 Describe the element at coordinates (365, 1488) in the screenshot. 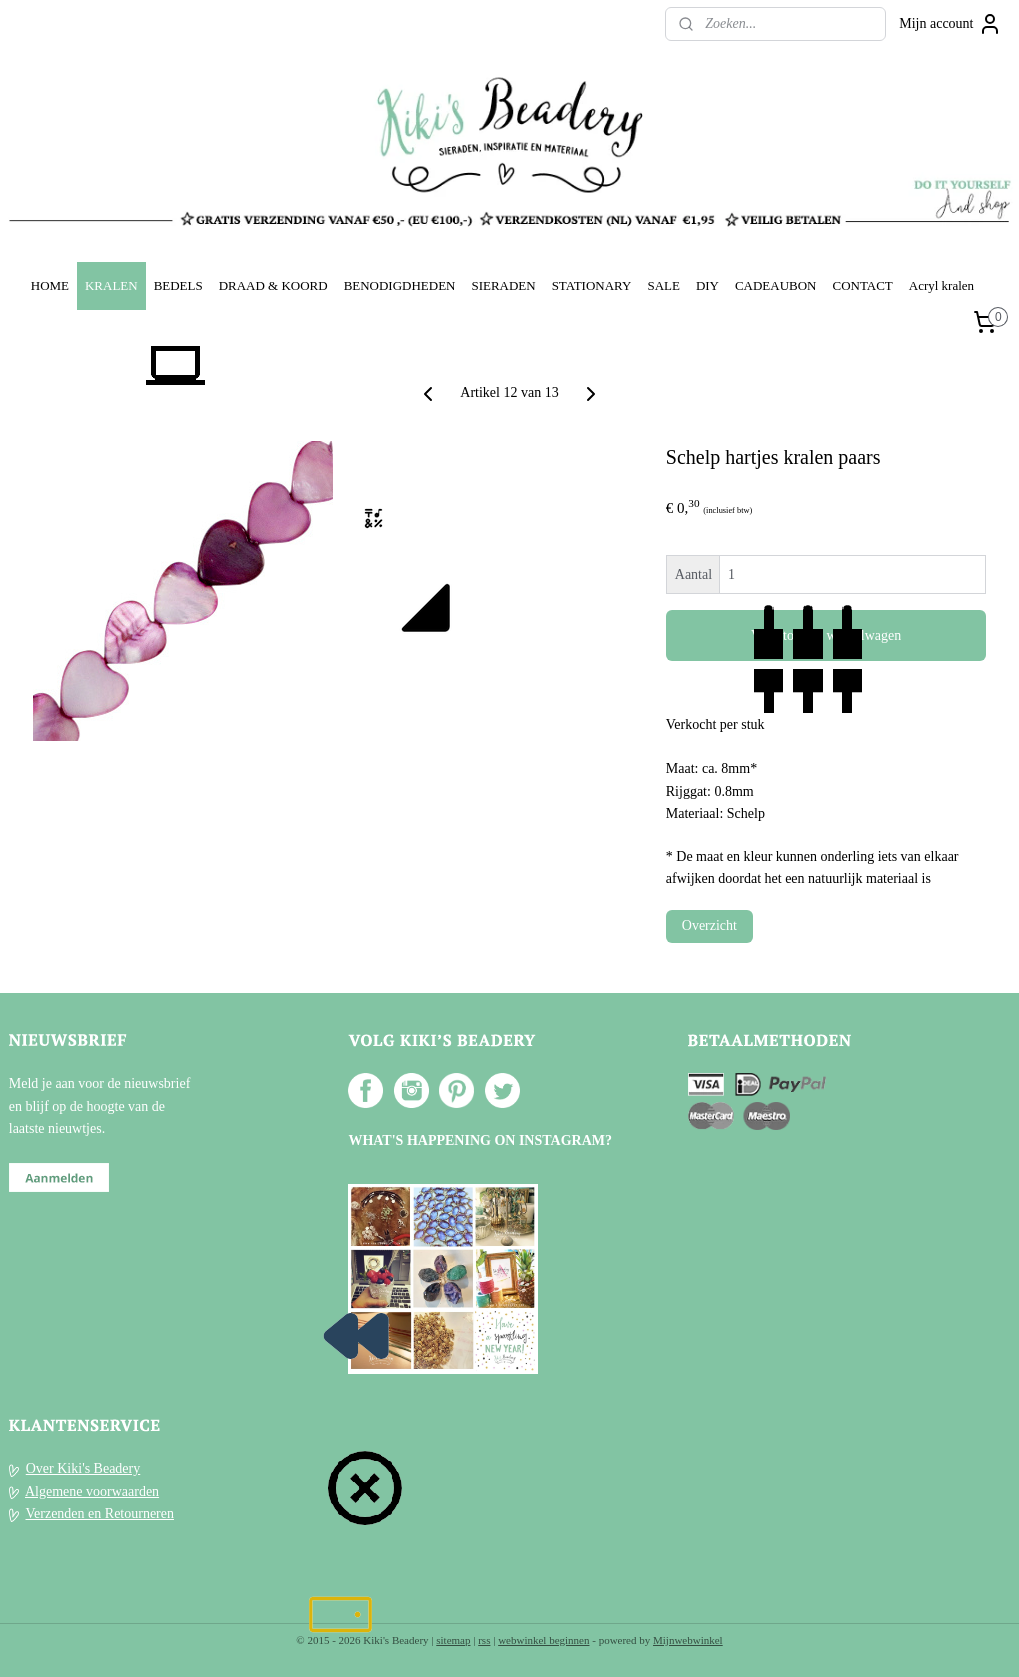

I see `close or dismiss a dialog` at that location.